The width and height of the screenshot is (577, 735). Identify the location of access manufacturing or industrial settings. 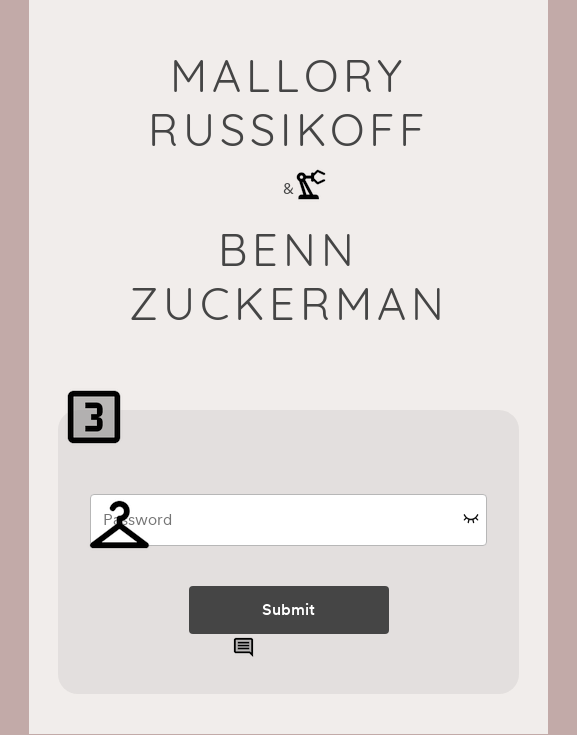
(311, 185).